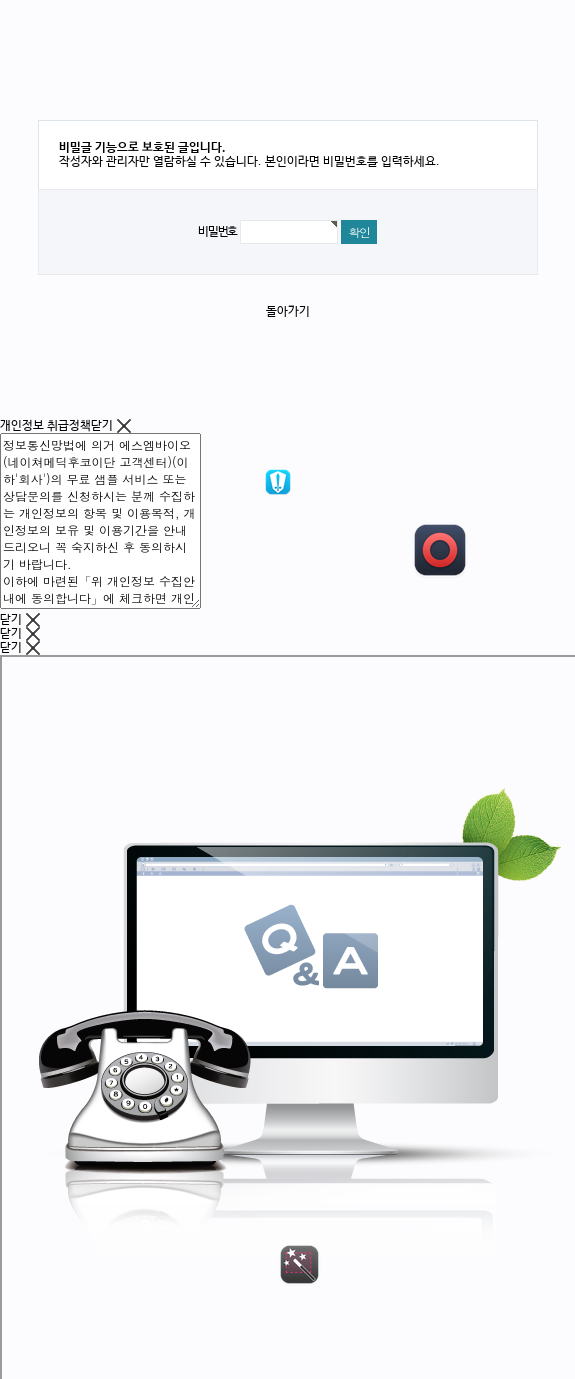 This screenshot has width=575, height=1379. Describe the element at coordinates (440, 550) in the screenshot. I see `open pomotroid pomodoro timer app` at that location.